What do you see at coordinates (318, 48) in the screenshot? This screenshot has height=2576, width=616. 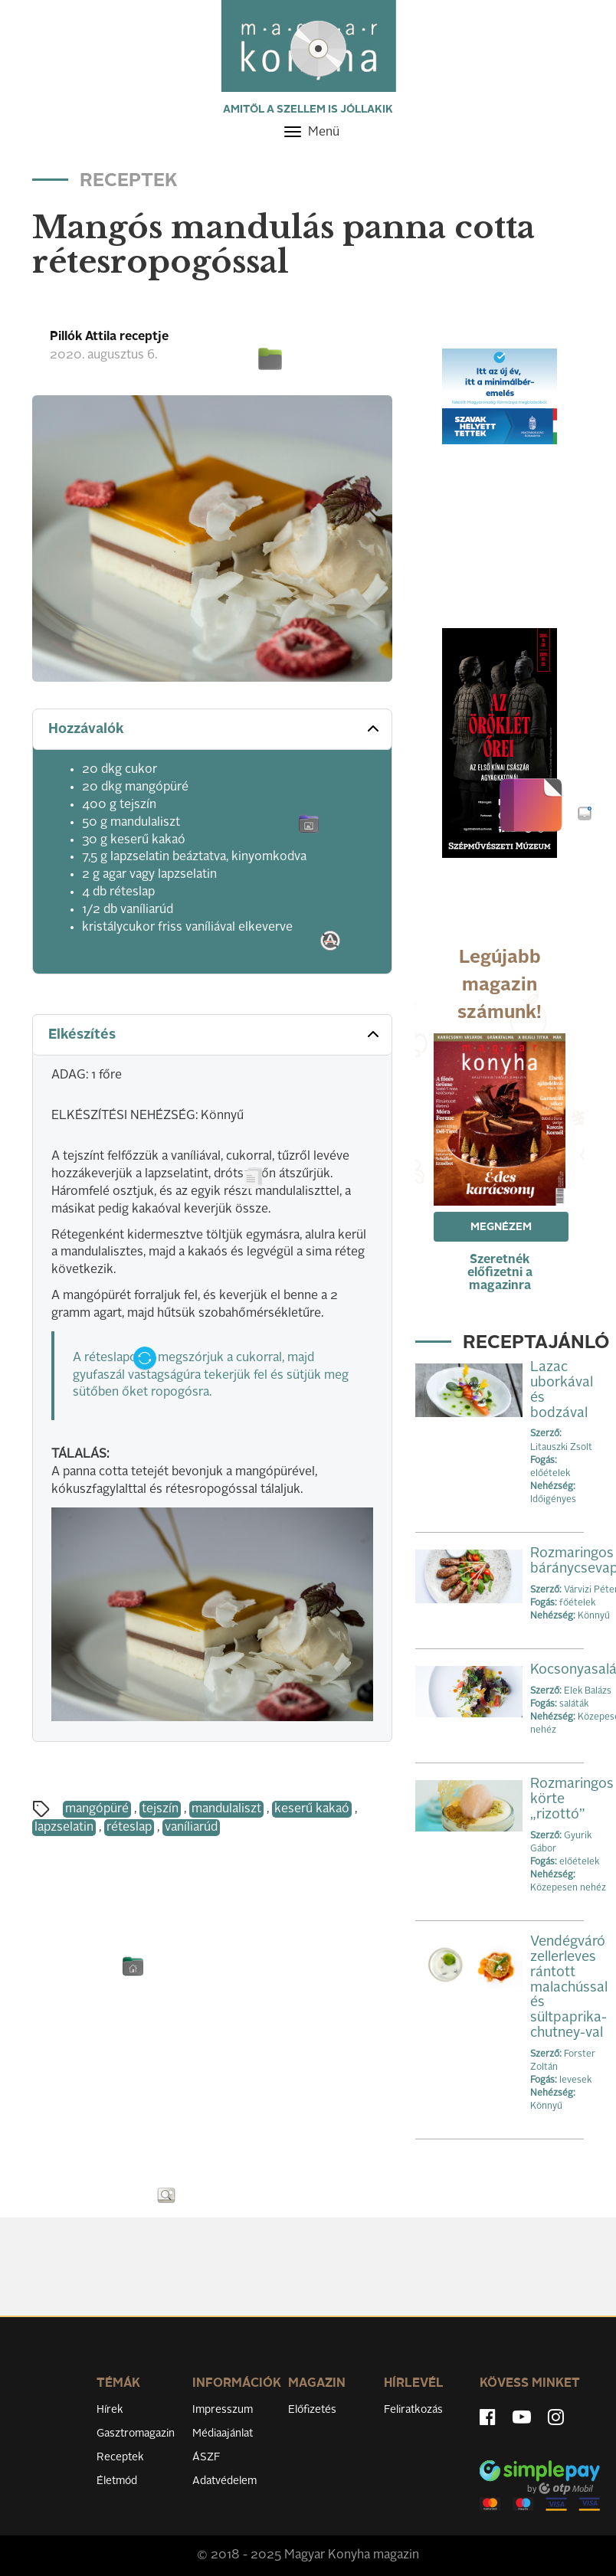 I see `unmount or eject a cd/dvd disc` at bounding box center [318, 48].